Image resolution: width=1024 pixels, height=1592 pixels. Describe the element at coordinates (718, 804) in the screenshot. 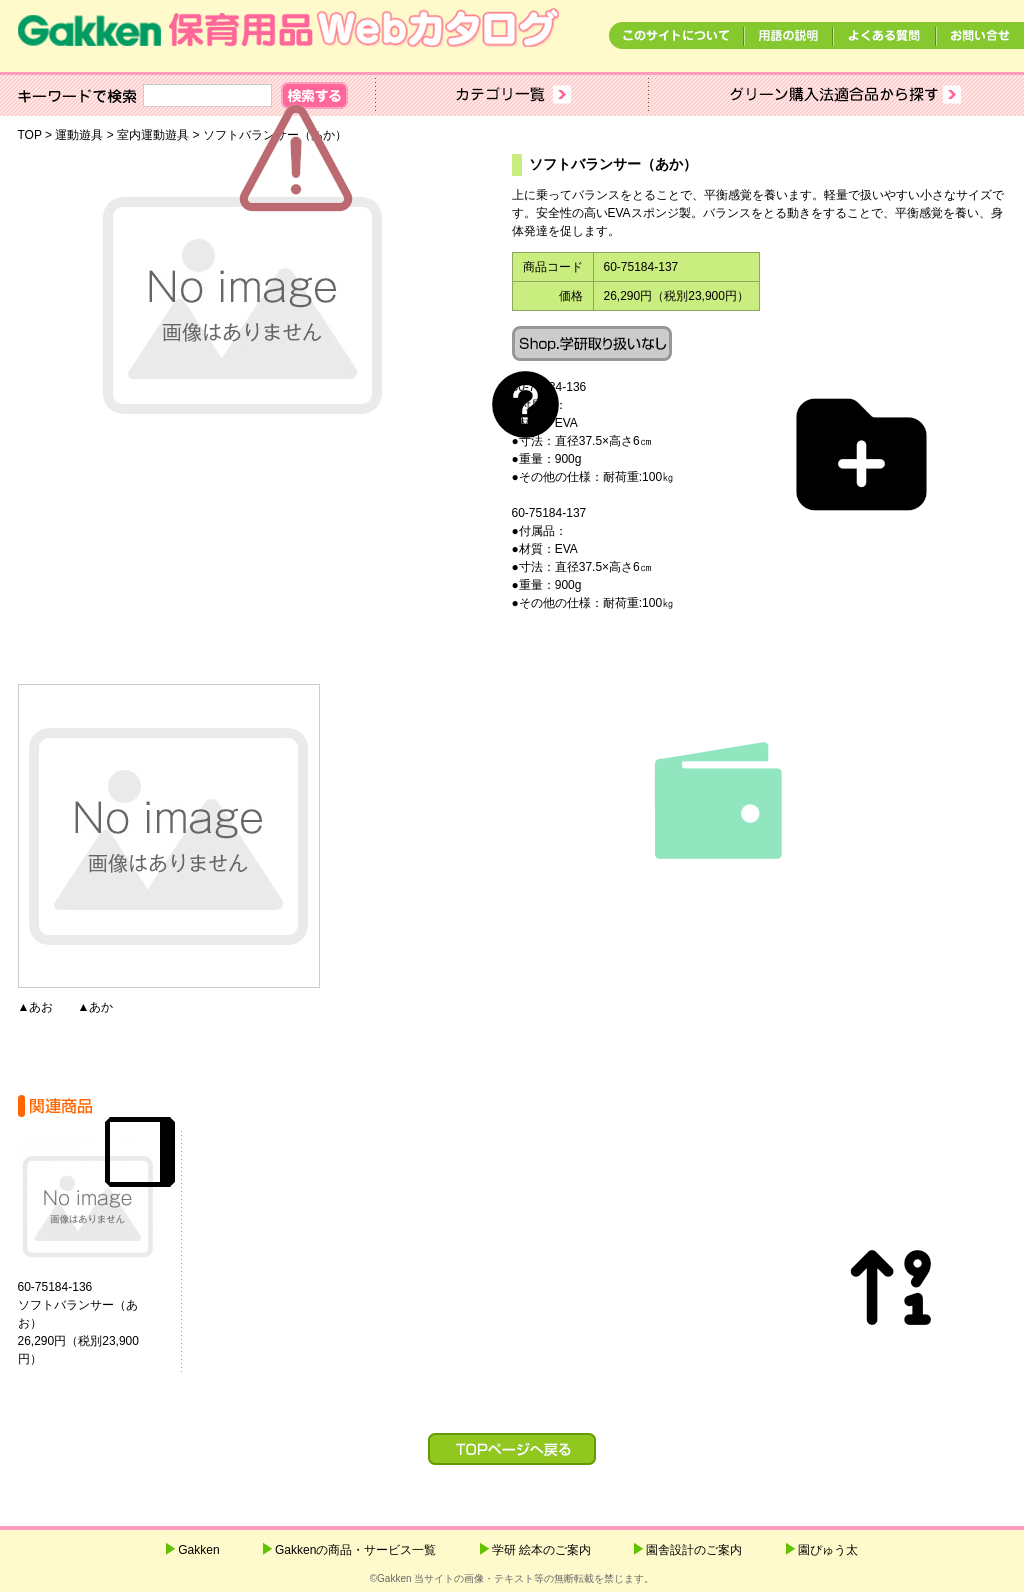

I see `access your wallet or payment methods` at that location.